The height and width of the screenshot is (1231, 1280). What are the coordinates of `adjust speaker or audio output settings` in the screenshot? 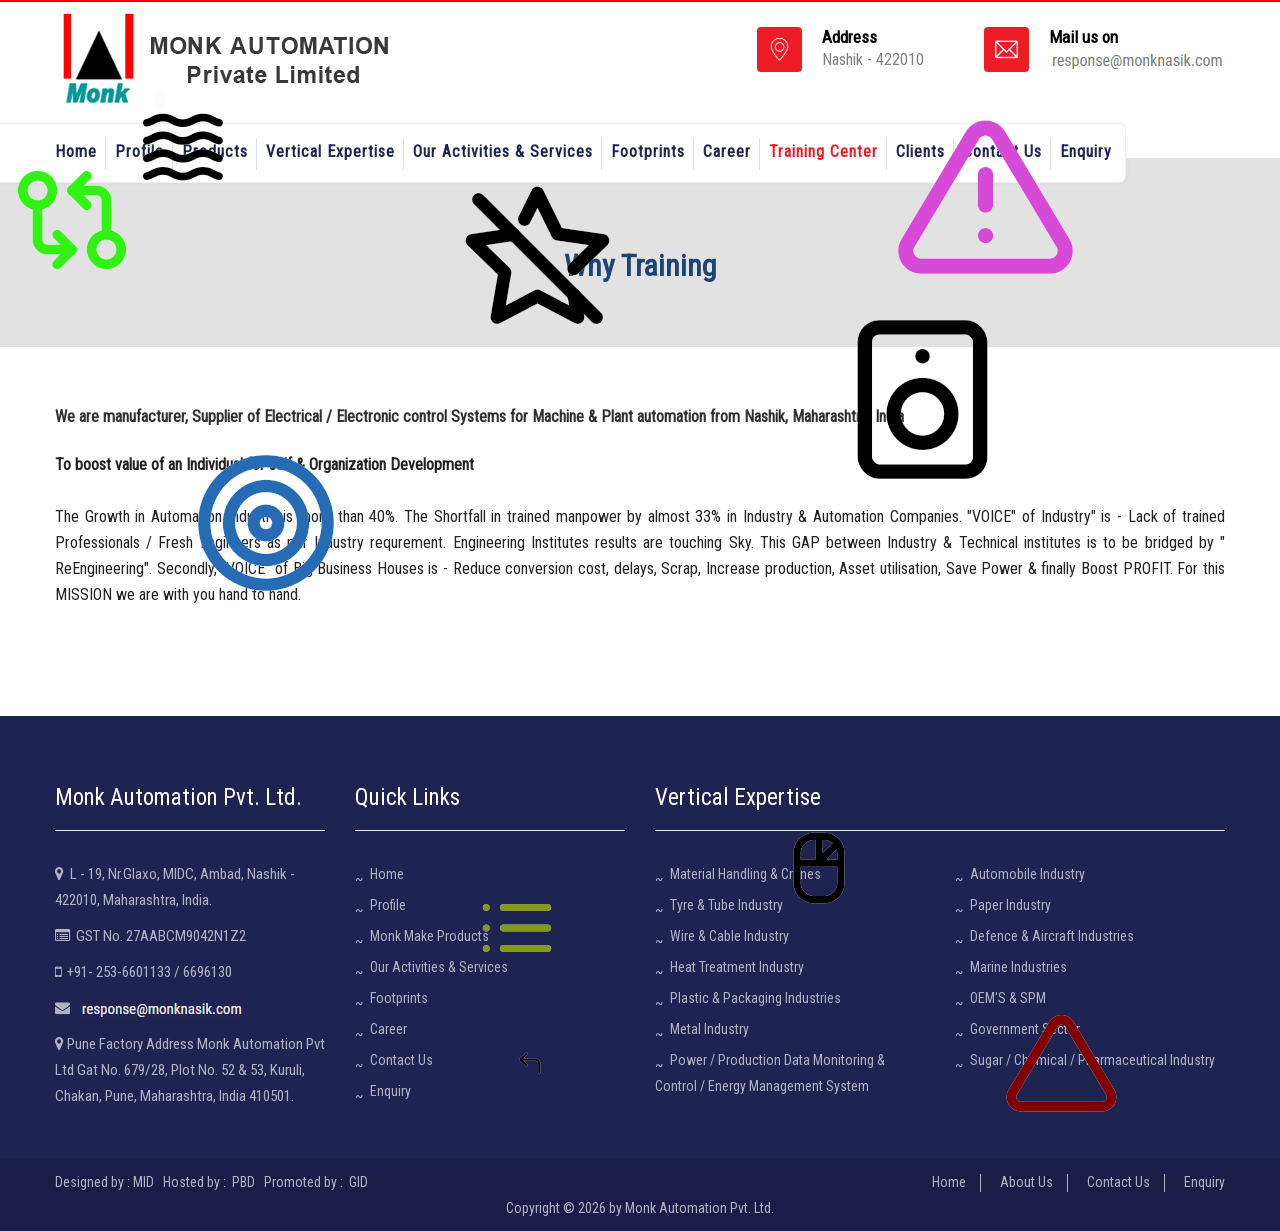 It's located at (922, 399).